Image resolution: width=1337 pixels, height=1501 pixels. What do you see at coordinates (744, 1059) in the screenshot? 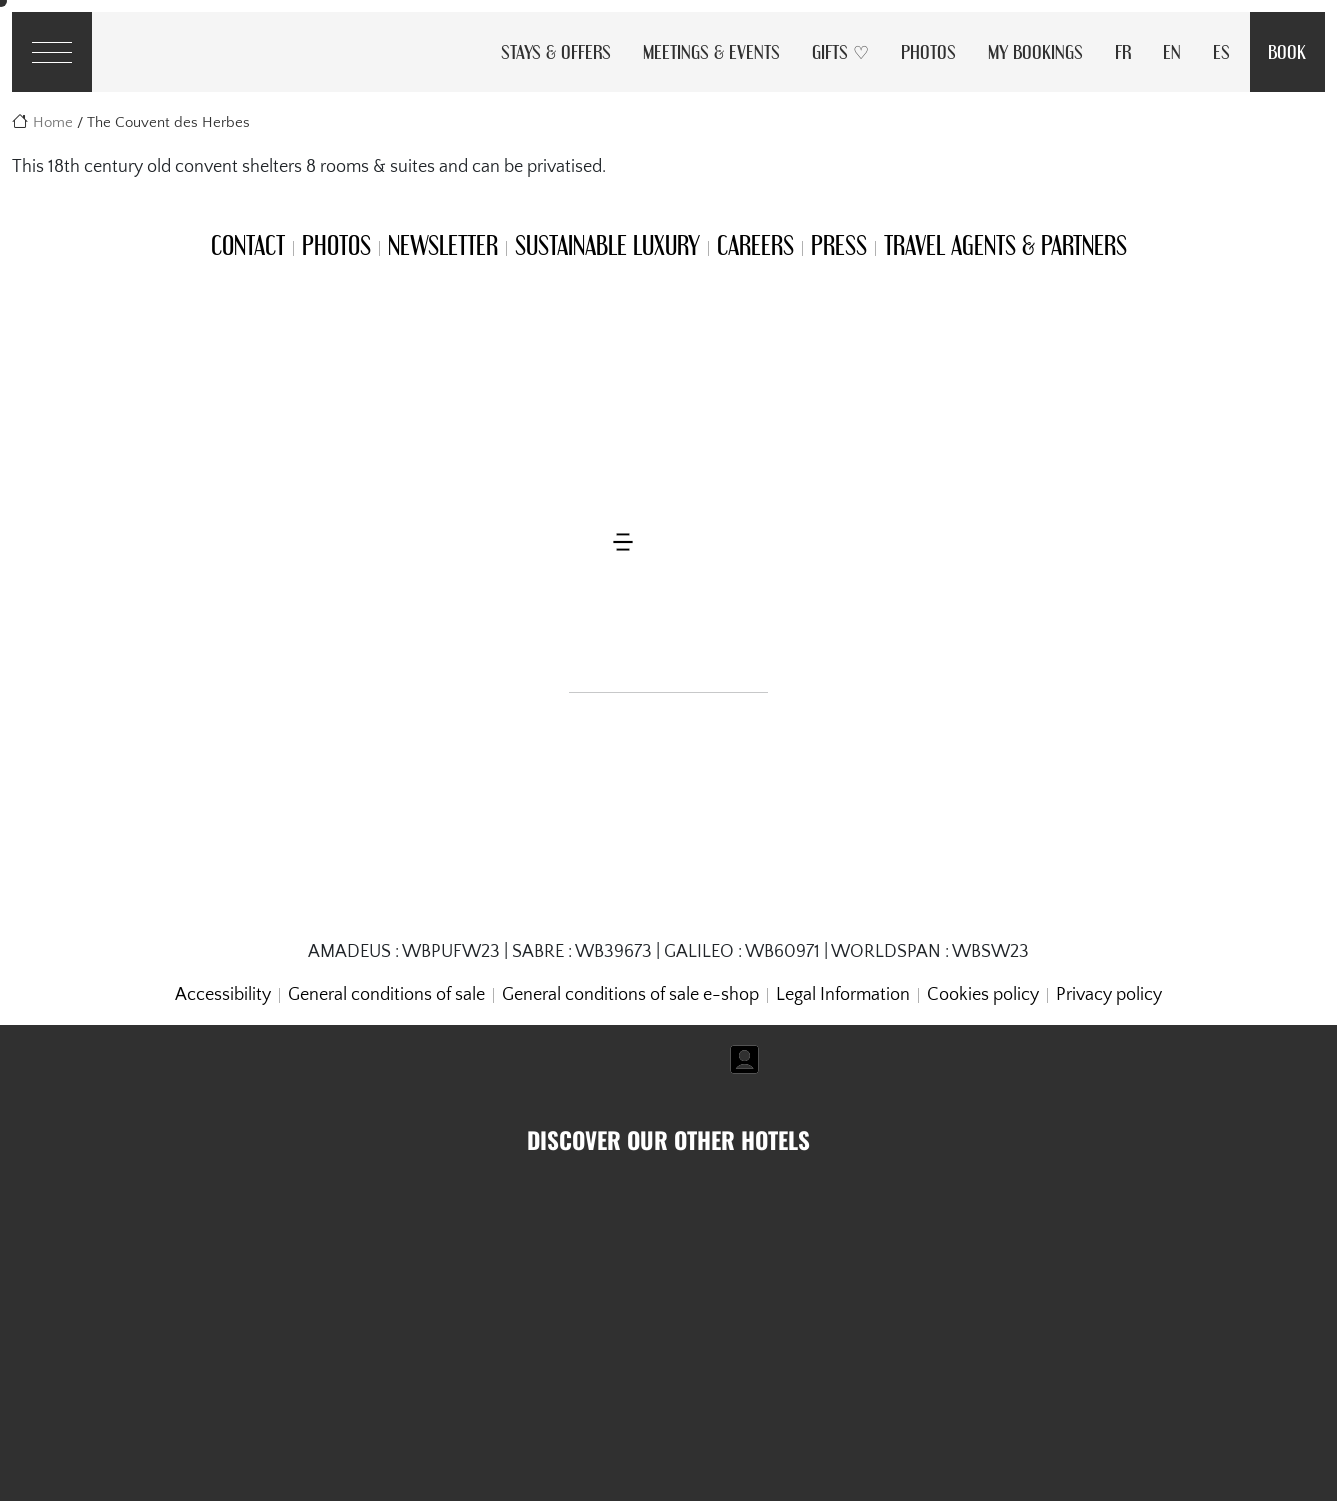
I see `view your account profile` at bounding box center [744, 1059].